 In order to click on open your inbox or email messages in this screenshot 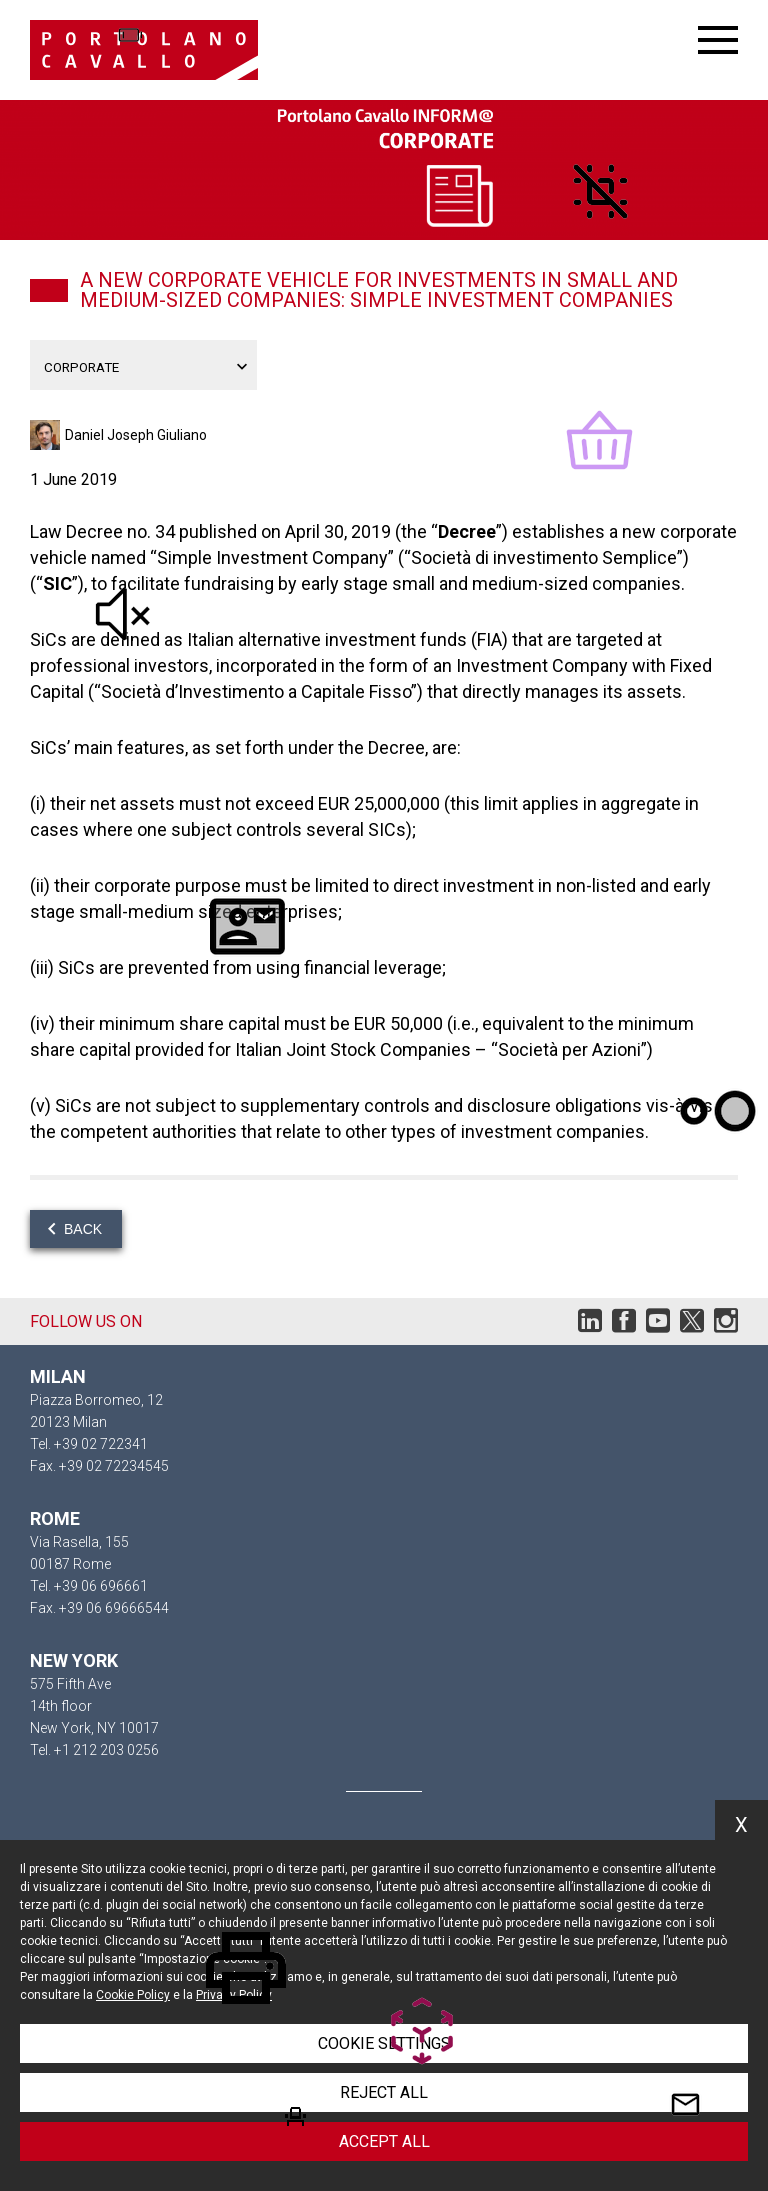, I will do `click(685, 2104)`.